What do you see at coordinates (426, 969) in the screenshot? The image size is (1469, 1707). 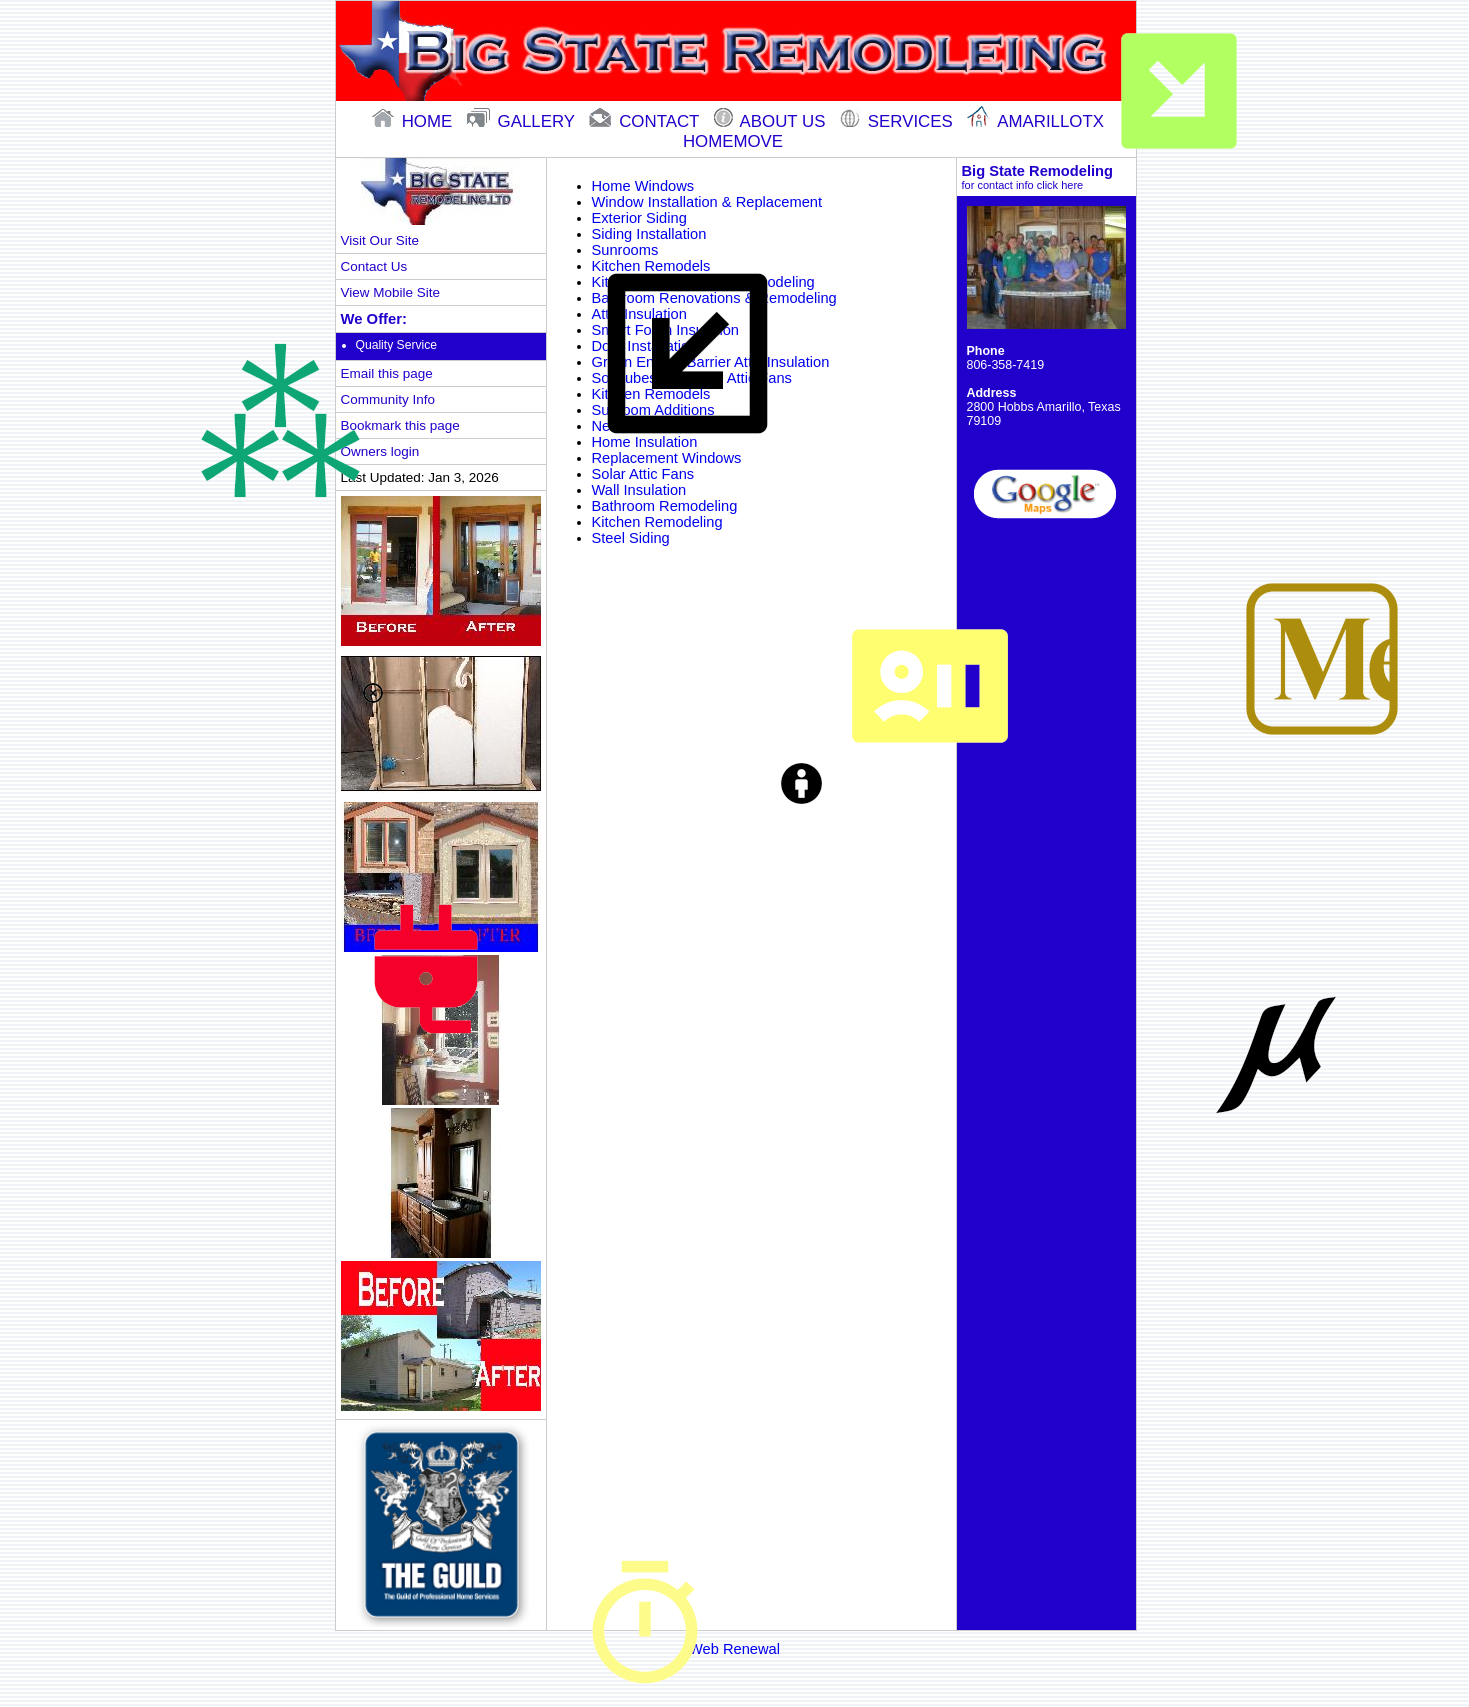 I see `connect to power source` at bounding box center [426, 969].